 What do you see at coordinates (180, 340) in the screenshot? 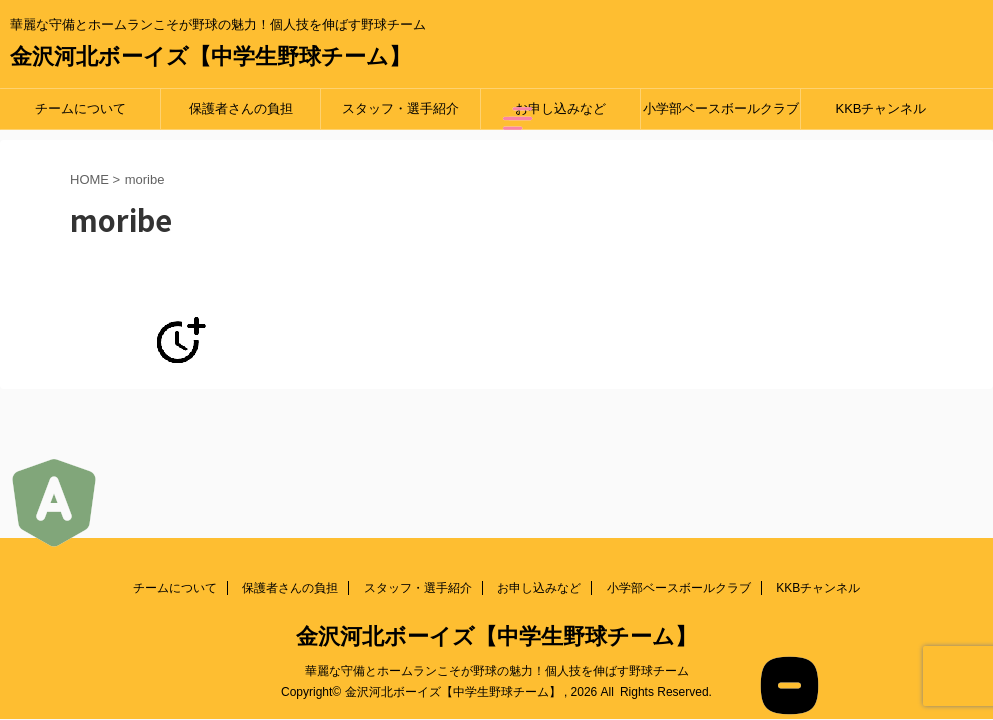
I see `add more time to a timer or countdown` at bounding box center [180, 340].